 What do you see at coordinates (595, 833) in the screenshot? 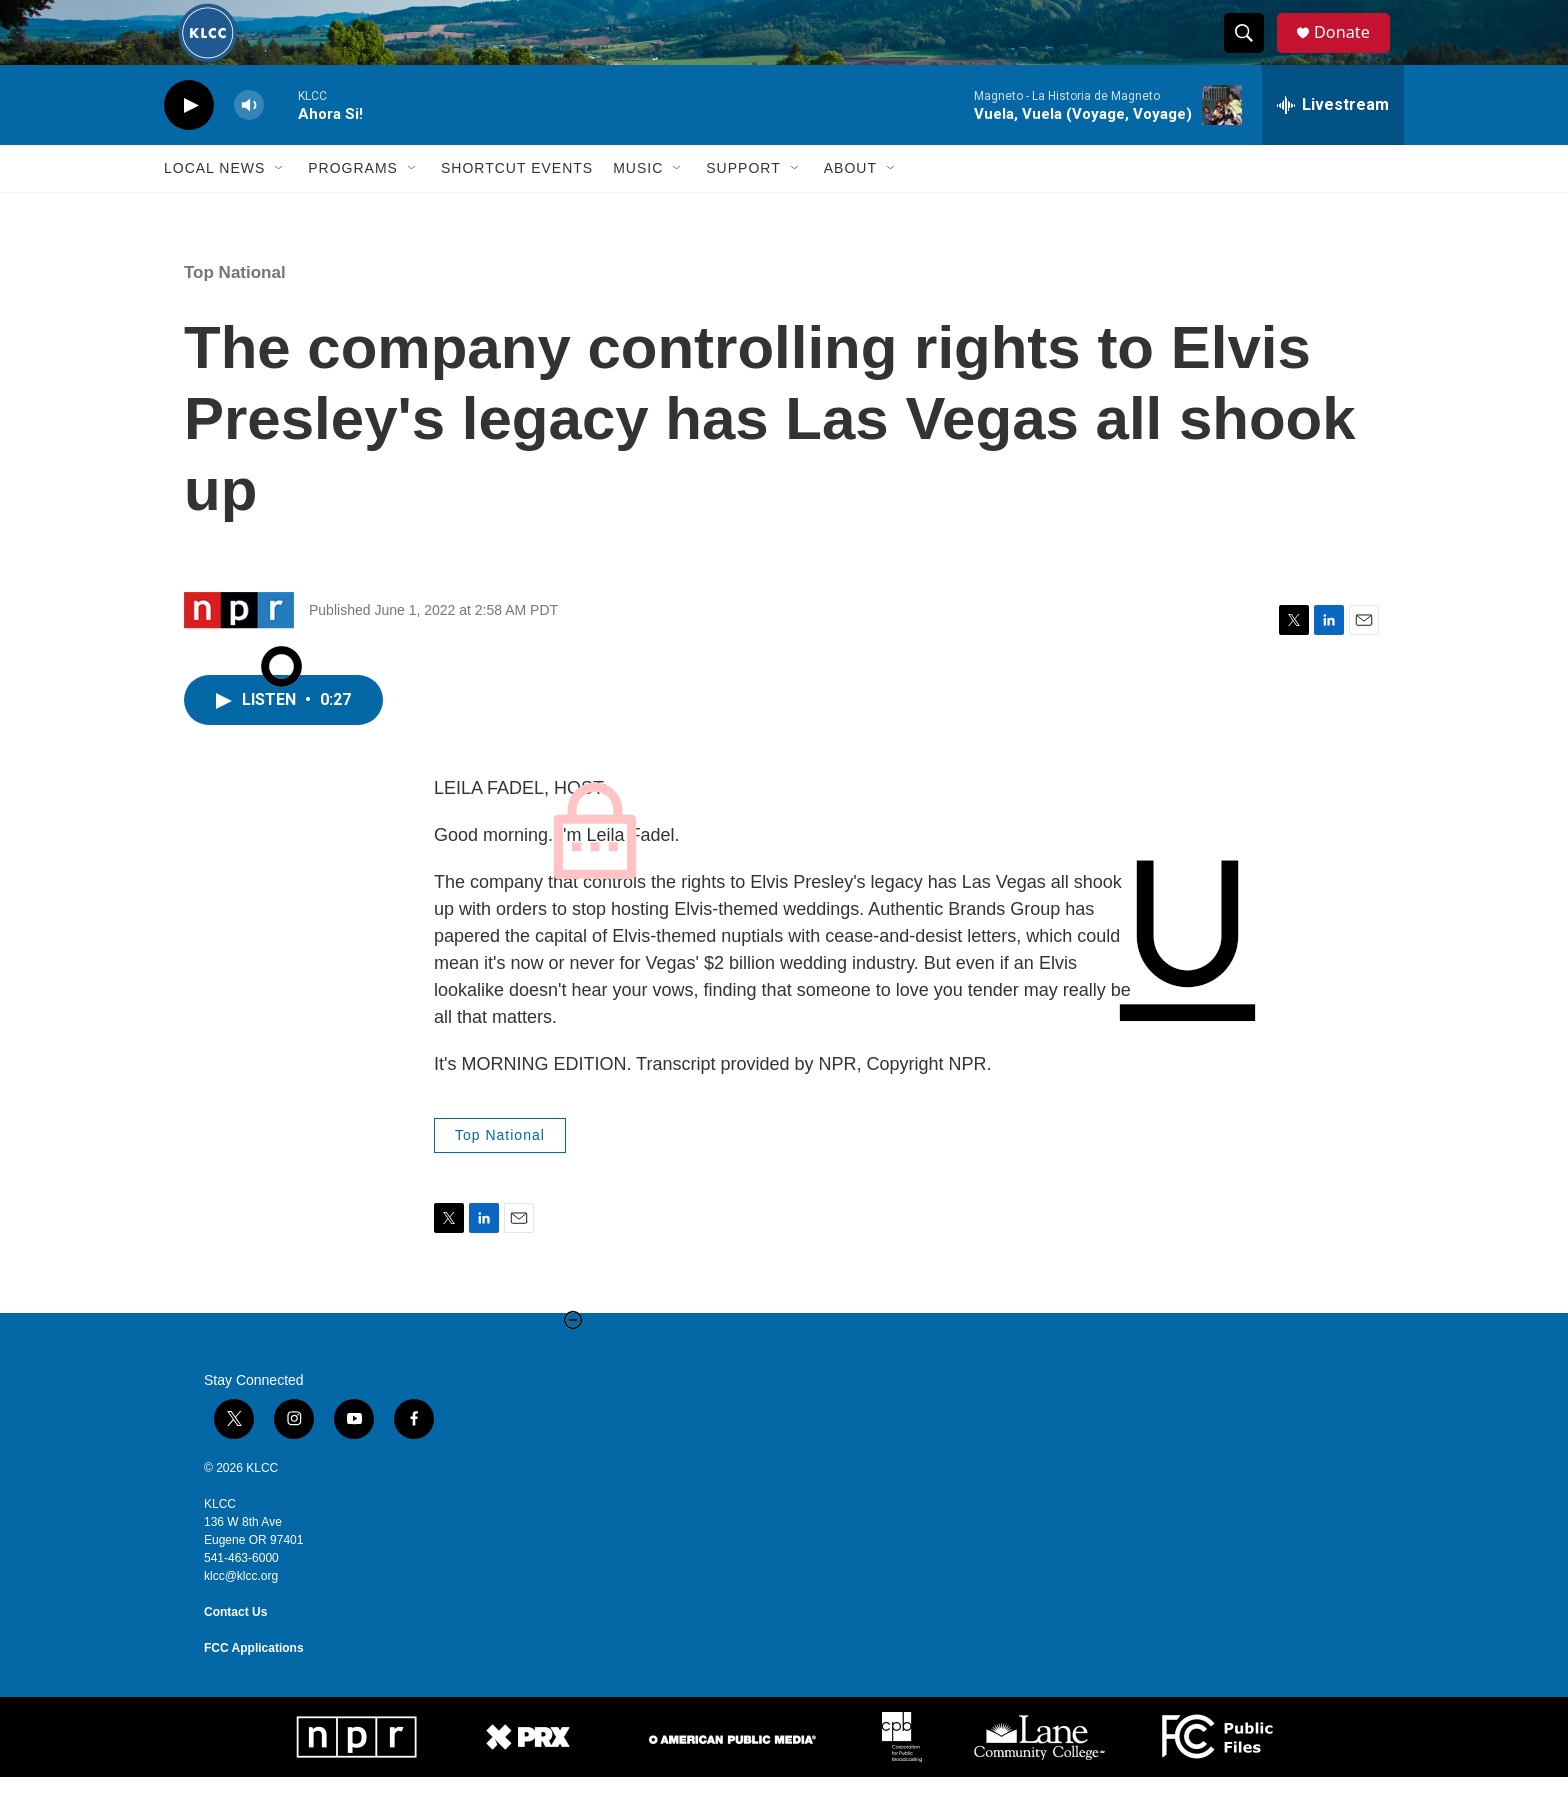
I see `enter password to unlock` at bounding box center [595, 833].